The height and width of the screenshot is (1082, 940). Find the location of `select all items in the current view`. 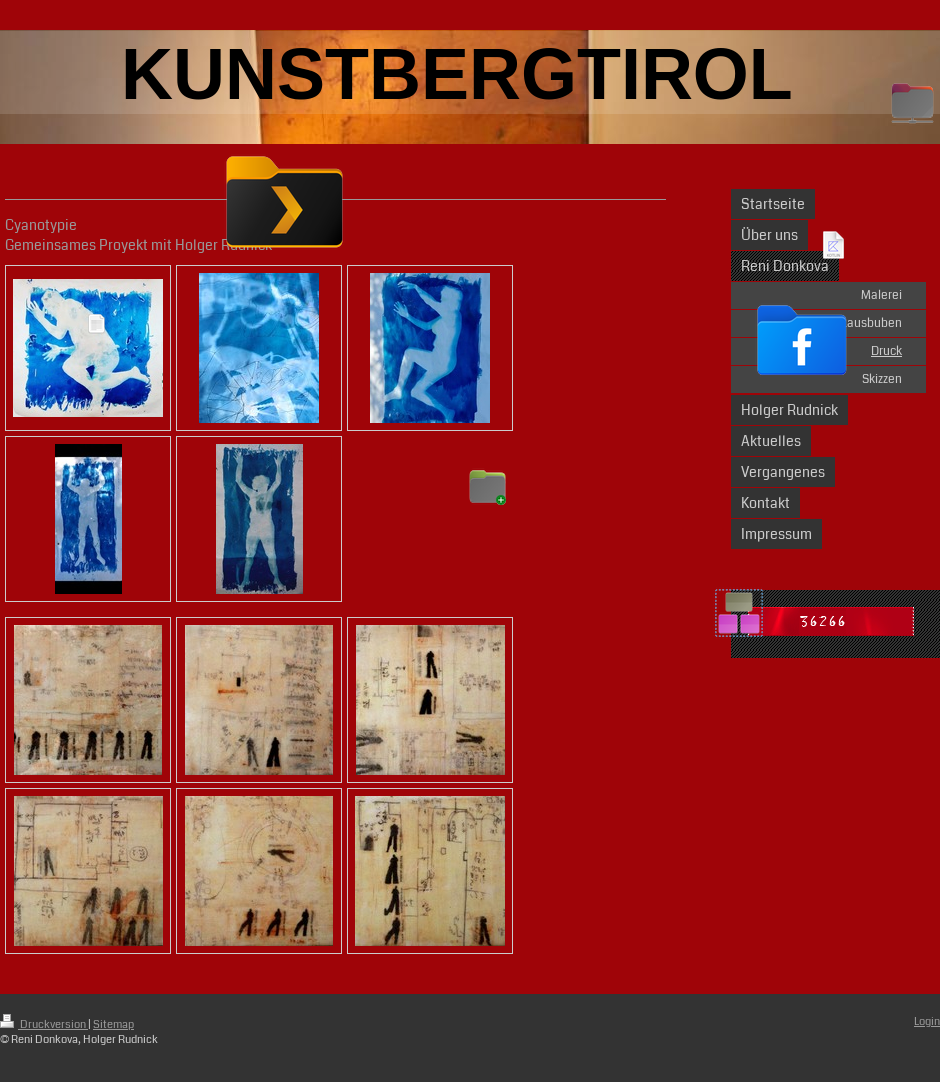

select all items in the current view is located at coordinates (739, 613).